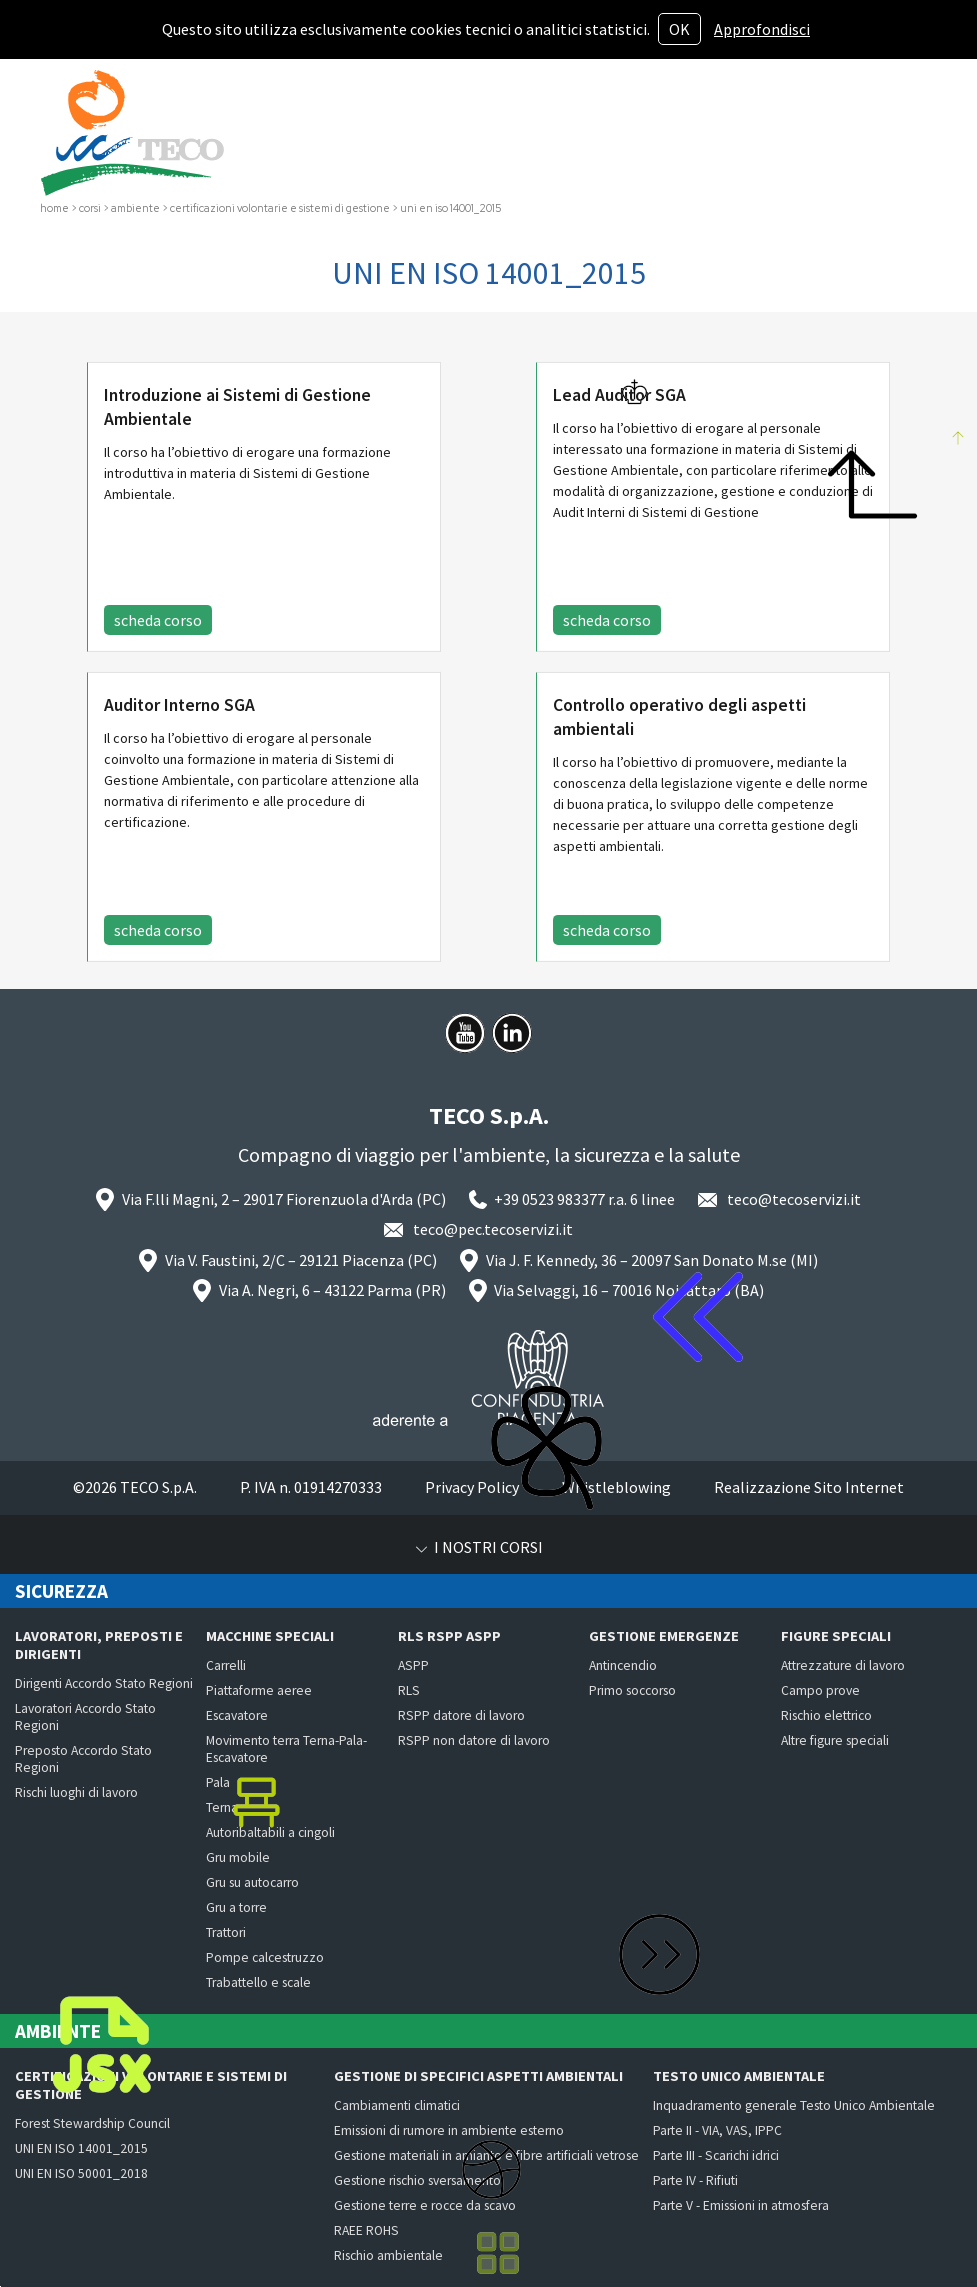 Image resolution: width=977 pixels, height=2287 pixels. What do you see at coordinates (634, 393) in the screenshot?
I see `indicates premium or royal status` at bounding box center [634, 393].